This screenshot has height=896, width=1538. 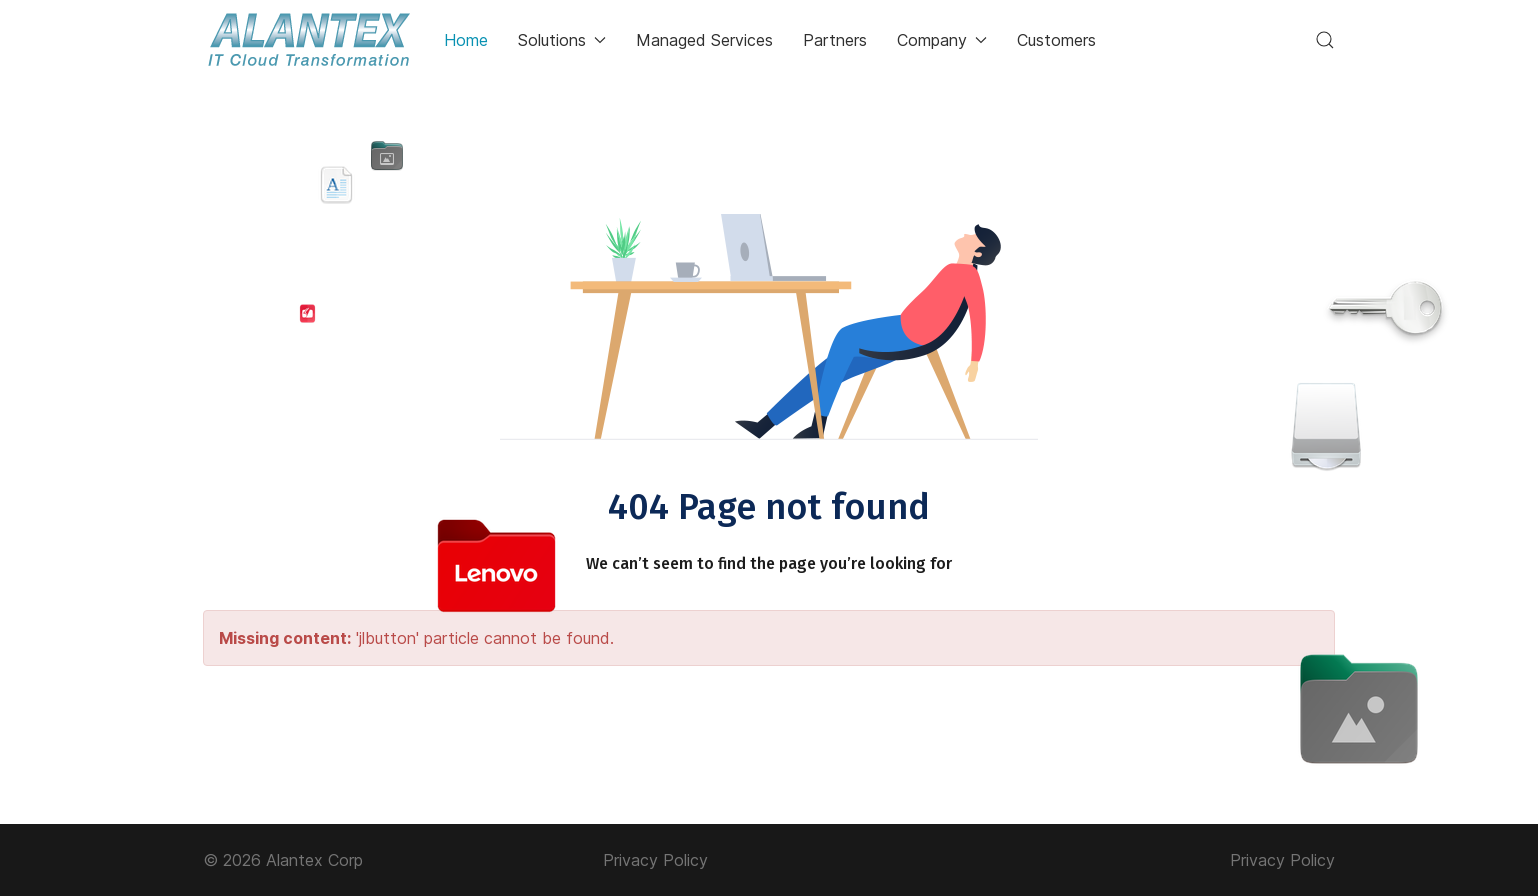 I want to click on open your pictures folder, so click(x=1359, y=709).